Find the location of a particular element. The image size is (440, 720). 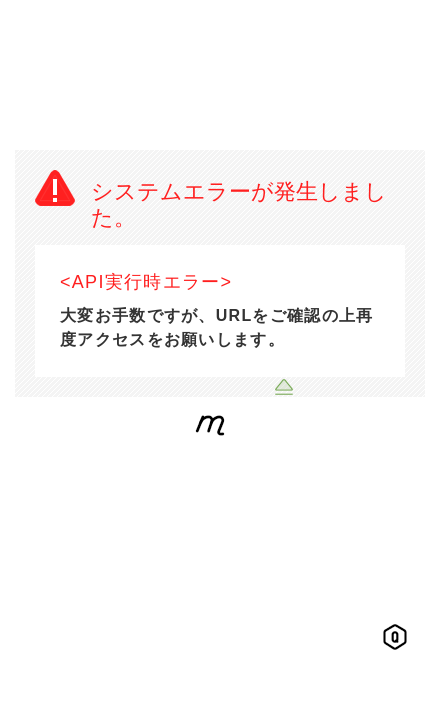

indicates a Q-labeled category or section is located at coordinates (395, 637).